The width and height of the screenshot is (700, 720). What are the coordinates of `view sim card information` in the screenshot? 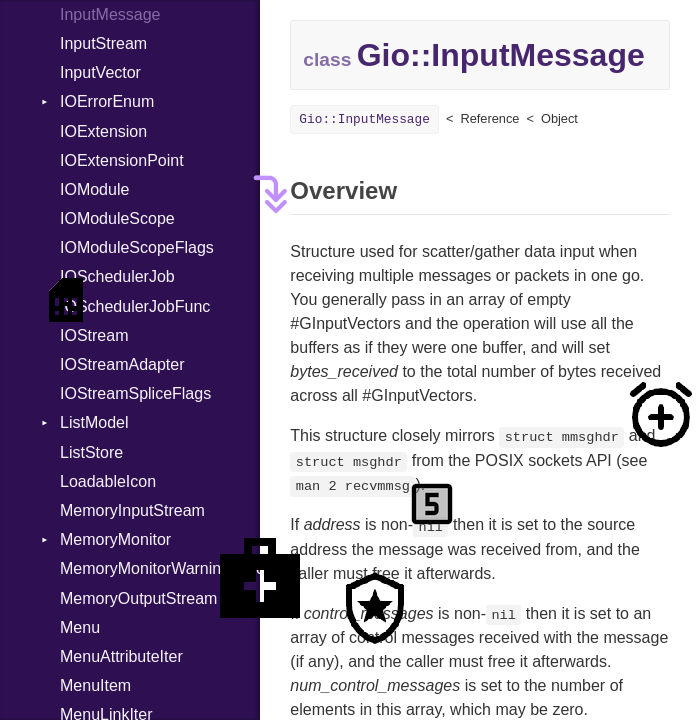 It's located at (66, 300).